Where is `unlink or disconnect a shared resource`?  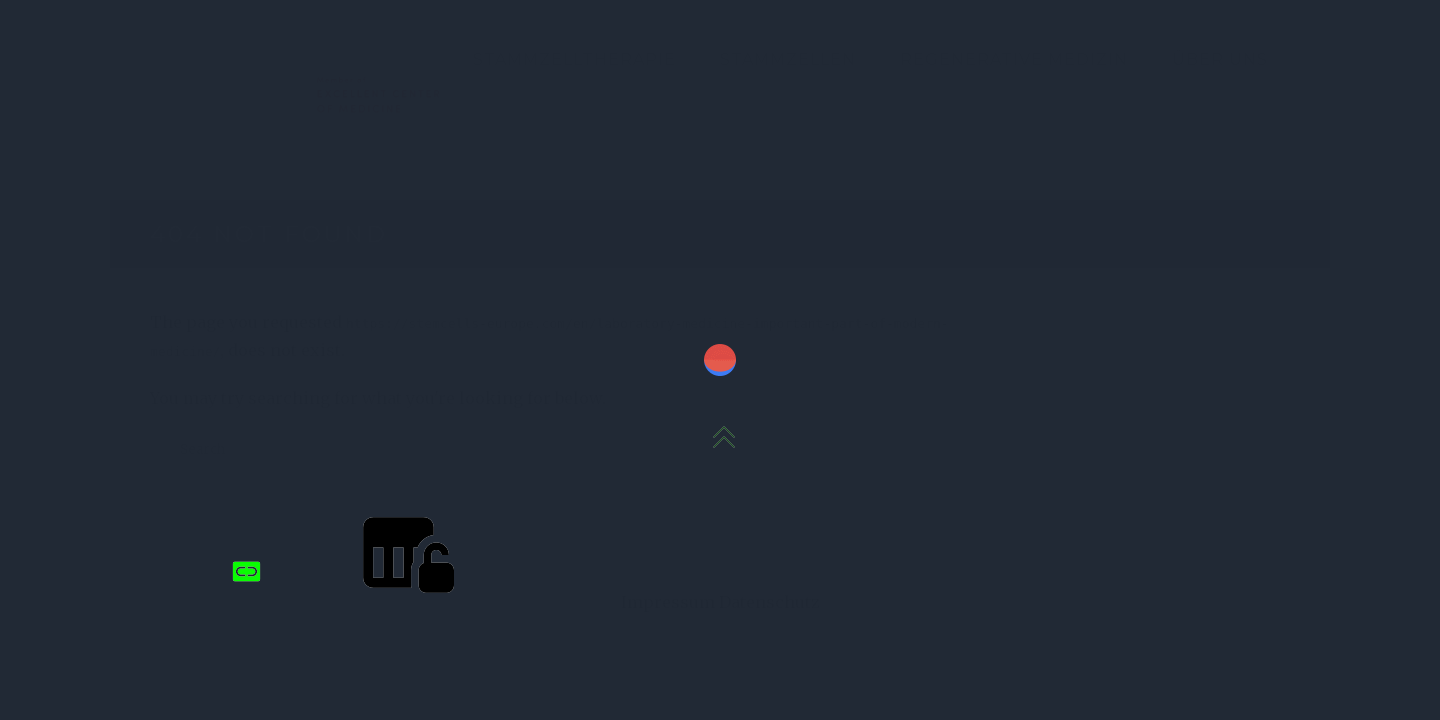
unlink or disconnect a shared resource is located at coordinates (246, 571).